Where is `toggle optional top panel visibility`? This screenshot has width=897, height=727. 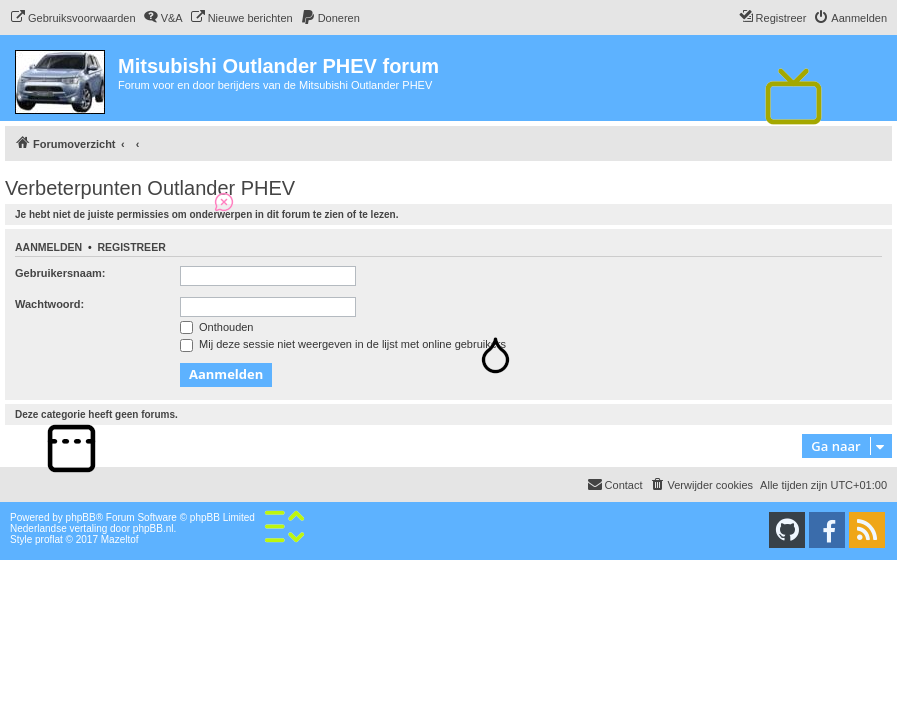 toggle optional top panel visibility is located at coordinates (71, 448).